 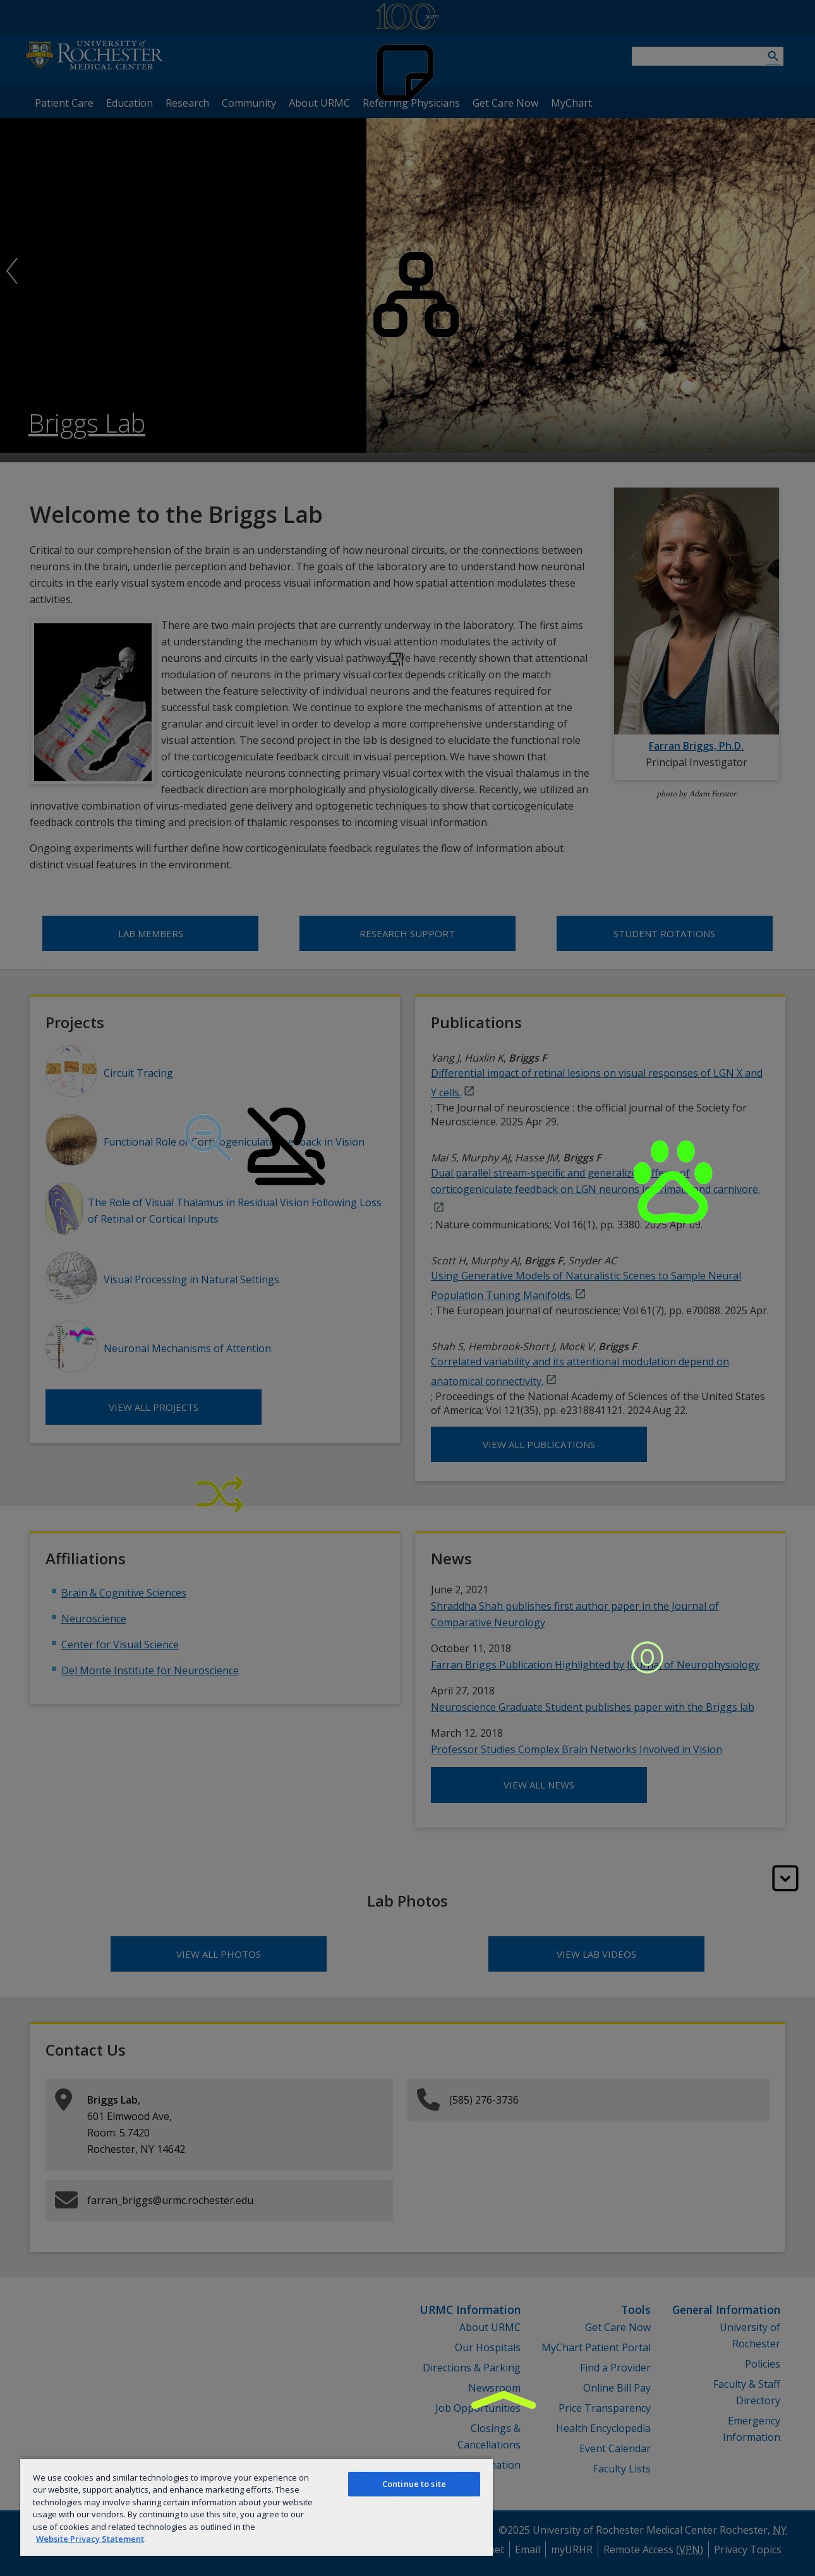 What do you see at coordinates (785, 1878) in the screenshot?
I see `expand content or reveal more options` at bounding box center [785, 1878].